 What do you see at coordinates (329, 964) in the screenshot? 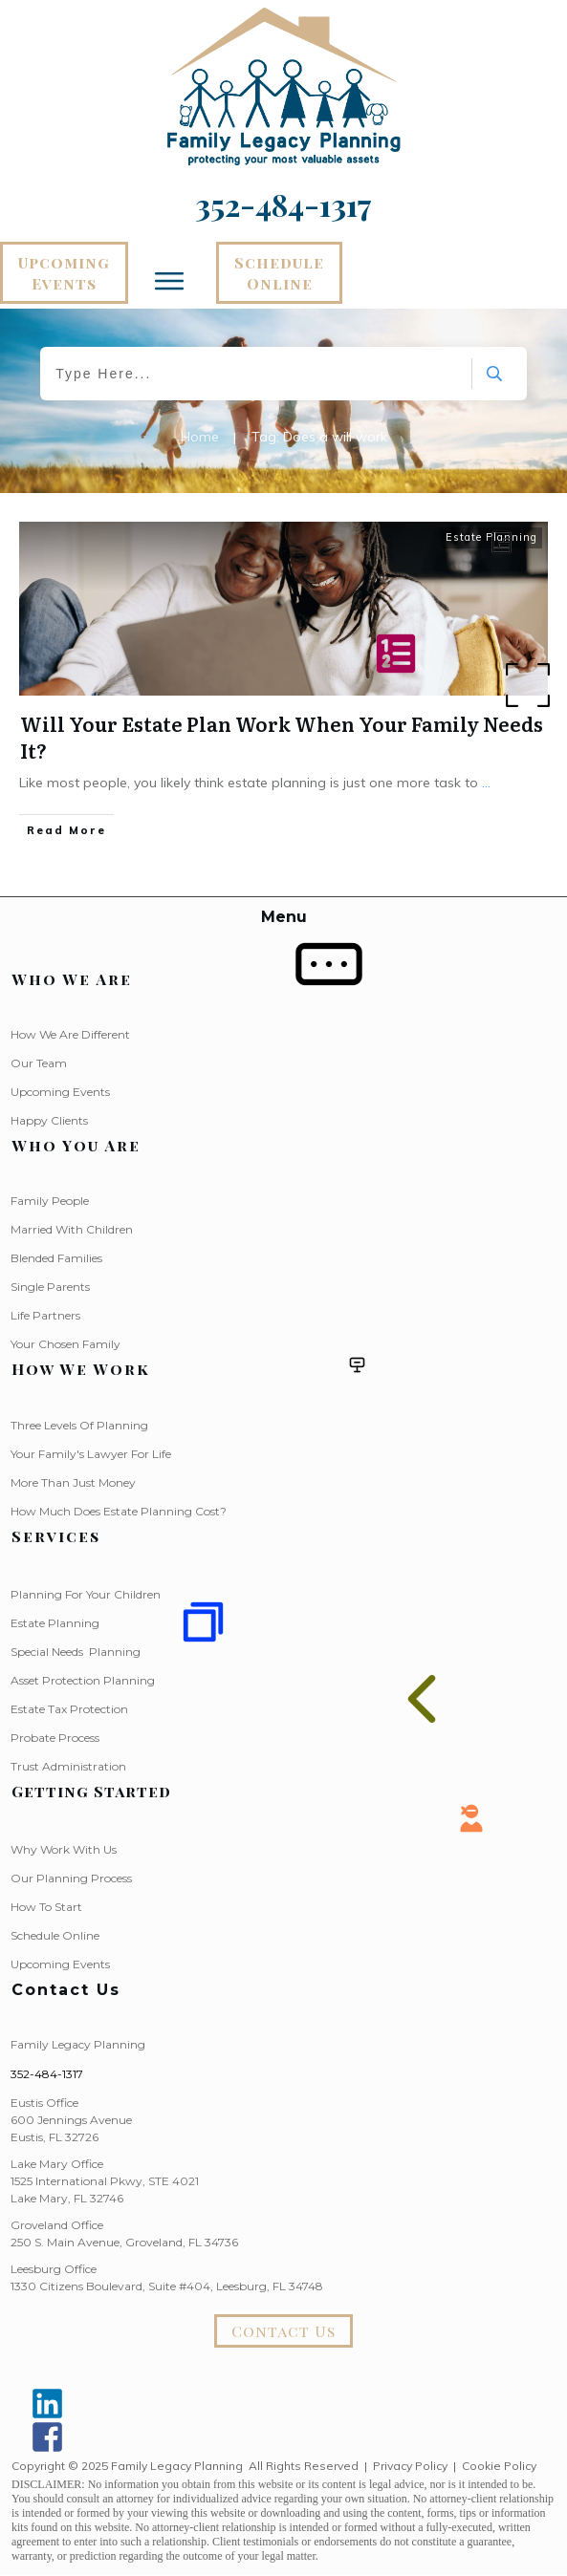
I see `indicates more options or actions available` at bounding box center [329, 964].